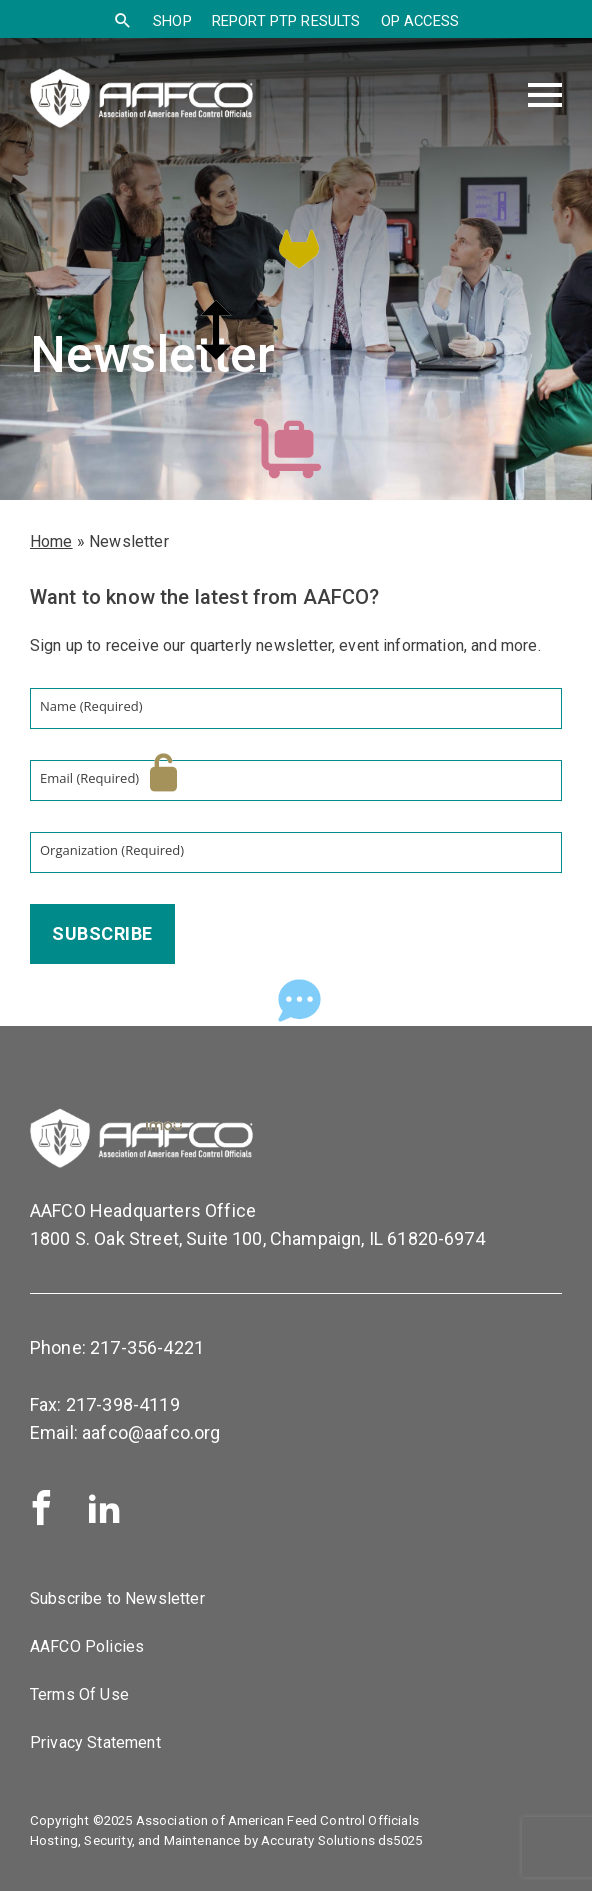 This screenshot has height=1891, width=592. I want to click on open chat or messaging, so click(299, 1000).